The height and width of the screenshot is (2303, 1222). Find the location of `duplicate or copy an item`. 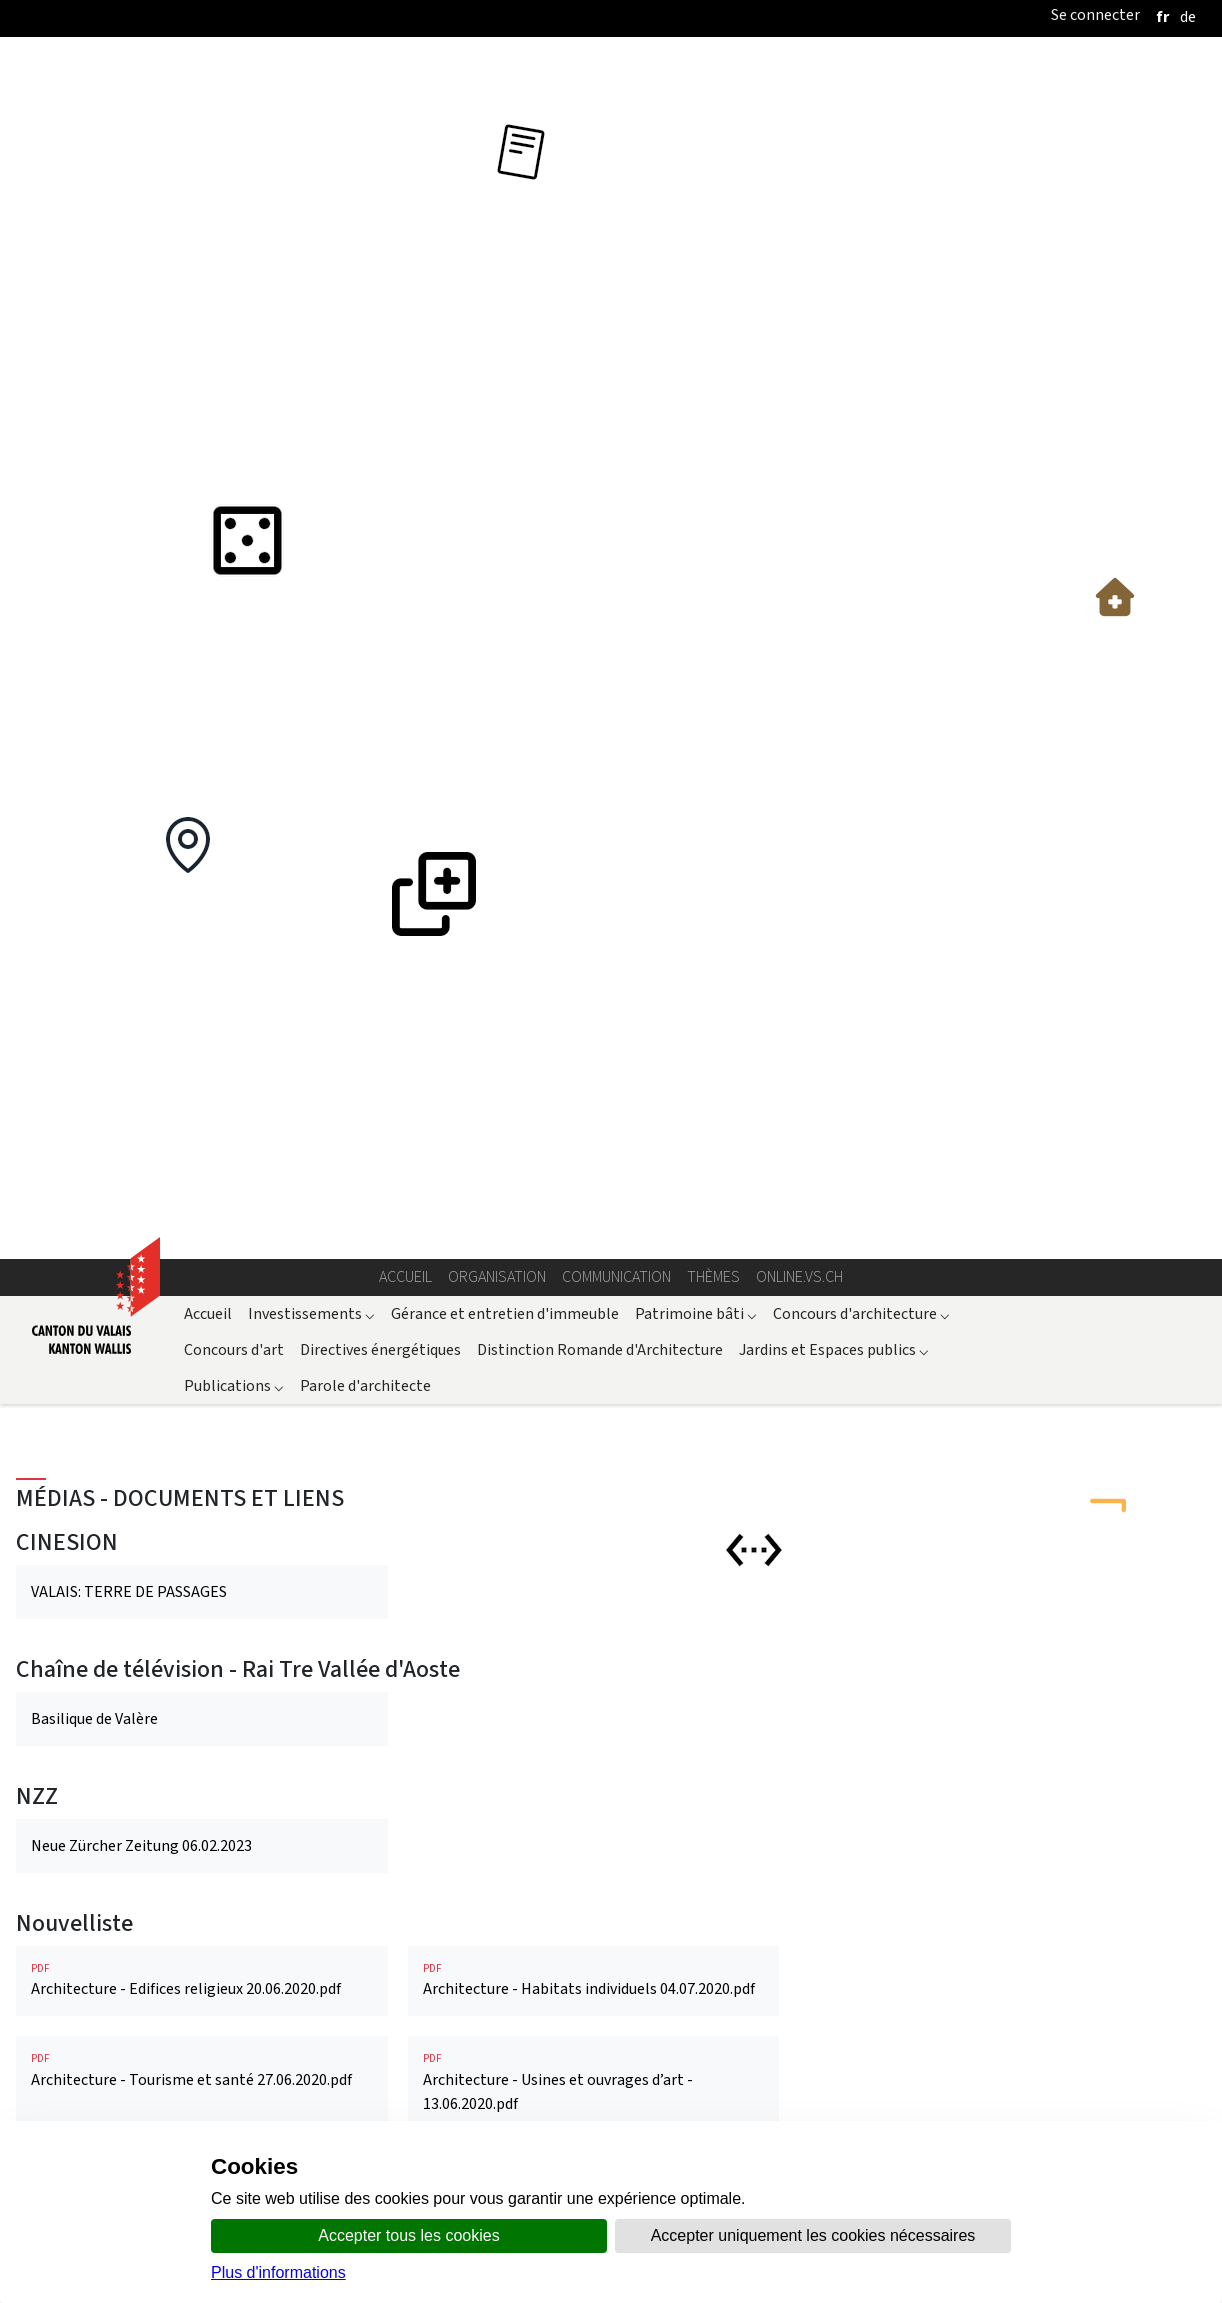

duplicate or copy an item is located at coordinates (434, 894).